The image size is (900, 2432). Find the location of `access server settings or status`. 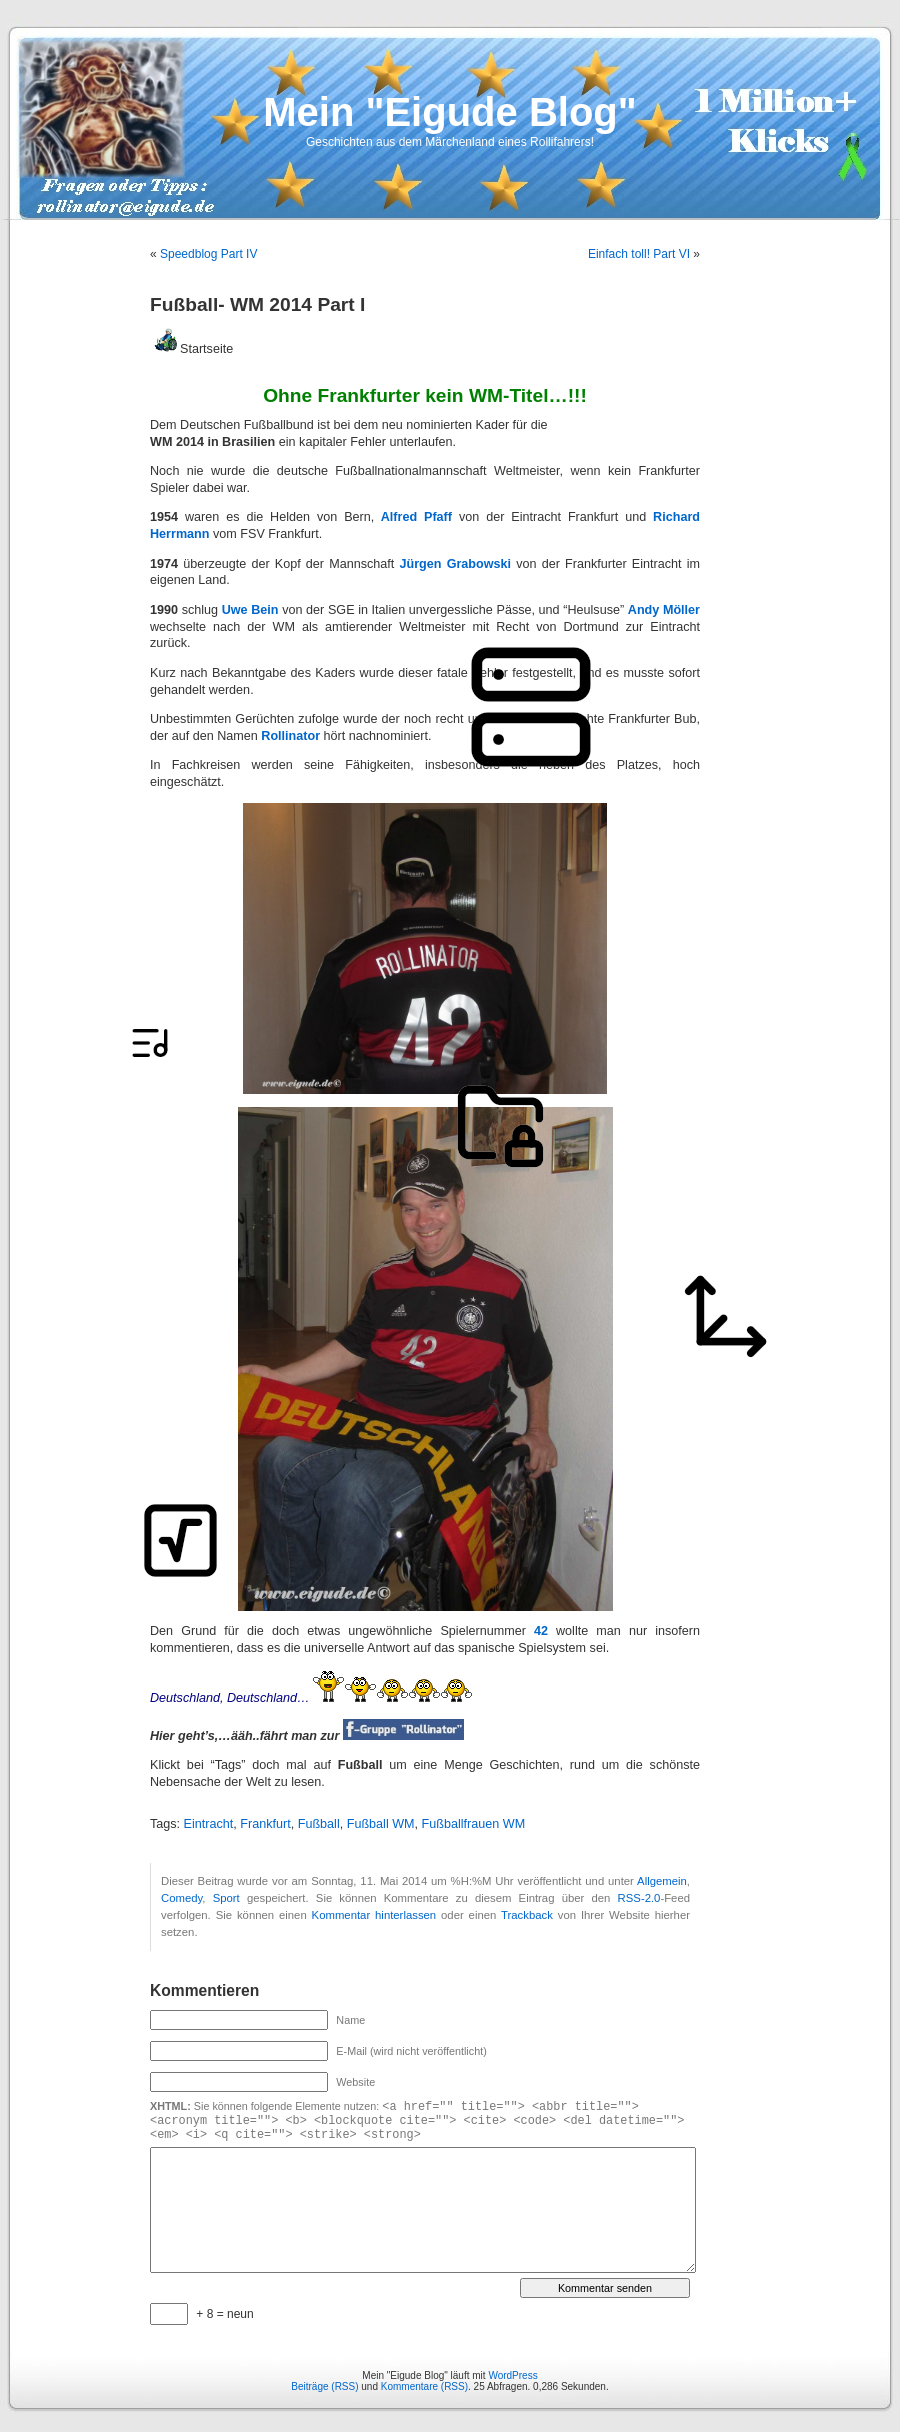

access server settings or status is located at coordinates (531, 707).